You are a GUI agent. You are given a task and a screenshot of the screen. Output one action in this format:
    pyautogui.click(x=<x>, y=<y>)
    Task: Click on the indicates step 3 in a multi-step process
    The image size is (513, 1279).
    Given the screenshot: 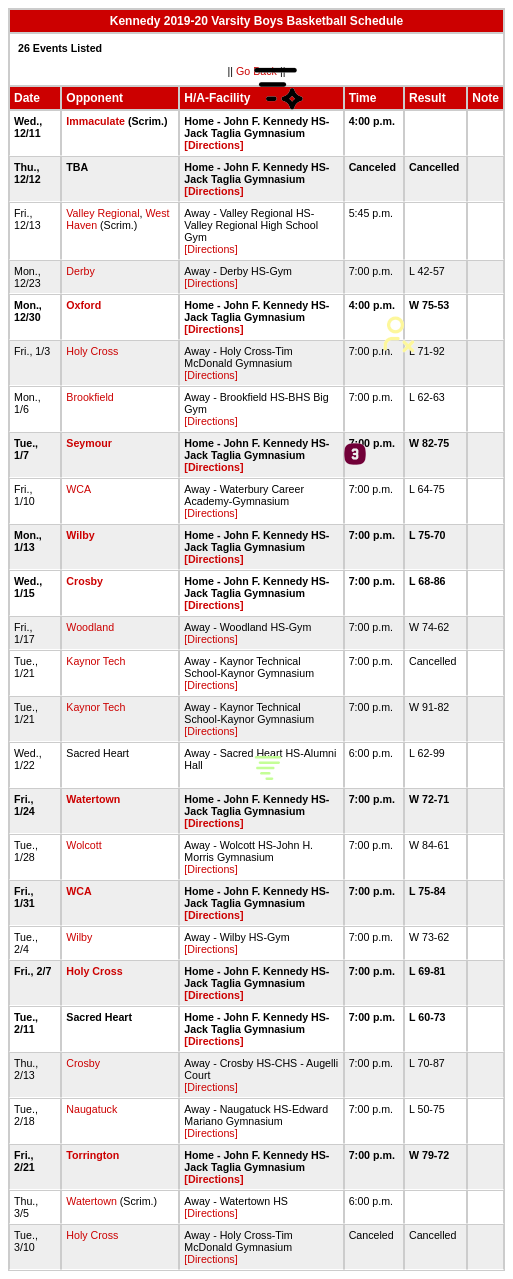 What is the action you would take?
    pyautogui.click(x=355, y=454)
    